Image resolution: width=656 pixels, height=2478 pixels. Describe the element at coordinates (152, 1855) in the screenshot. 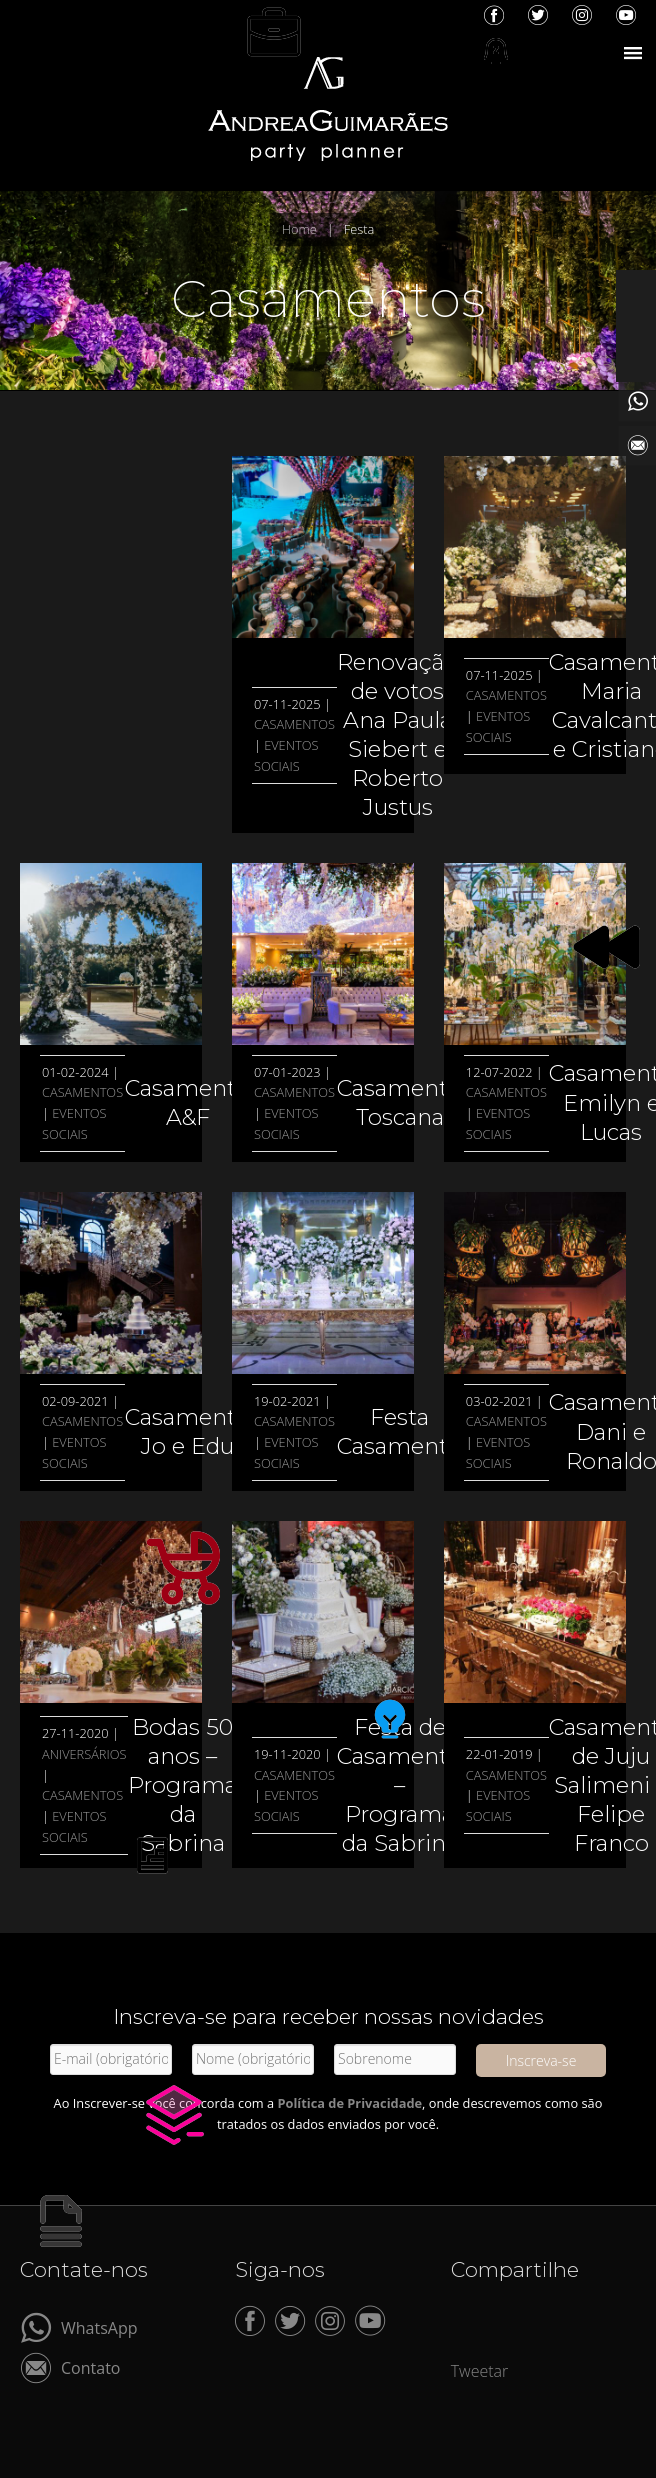

I see `indicates stairs or stairway access` at that location.